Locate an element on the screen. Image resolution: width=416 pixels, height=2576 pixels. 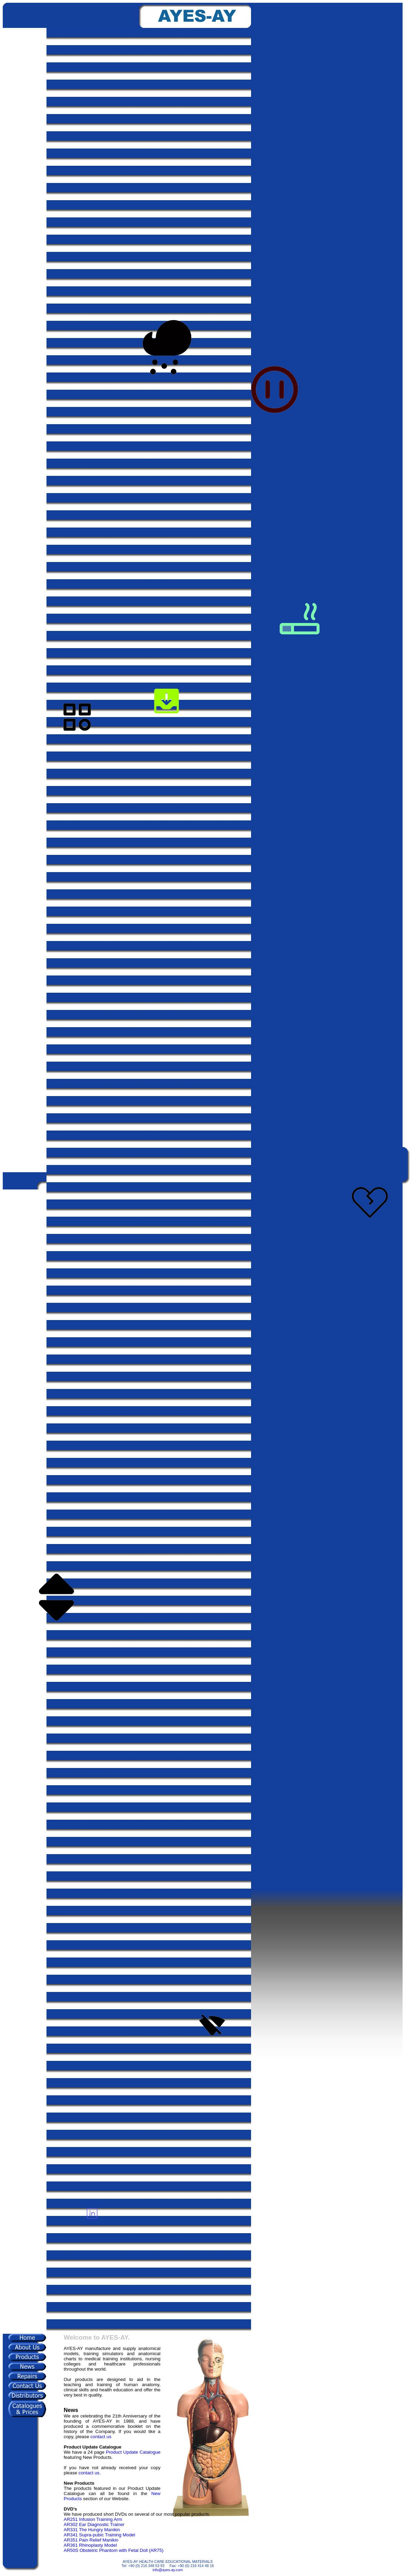
pause media playback is located at coordinates (274, 389).